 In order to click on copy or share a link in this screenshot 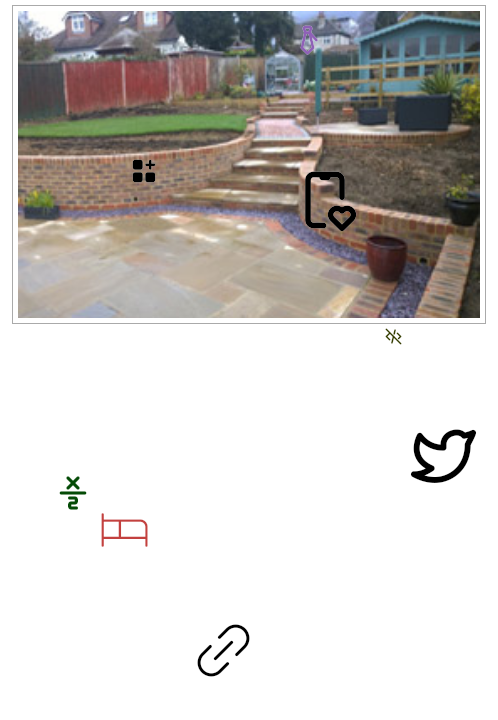, I will do `click(223, 650)`.